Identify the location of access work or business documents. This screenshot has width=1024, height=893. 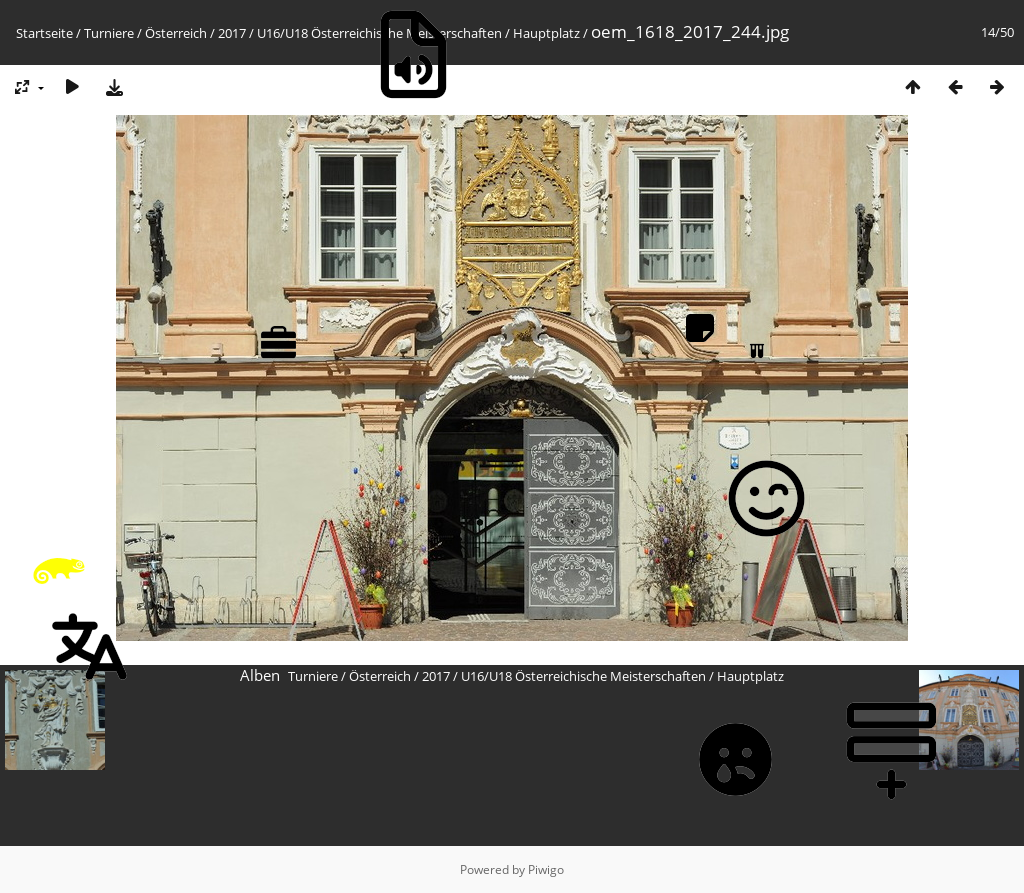
(278, 343).